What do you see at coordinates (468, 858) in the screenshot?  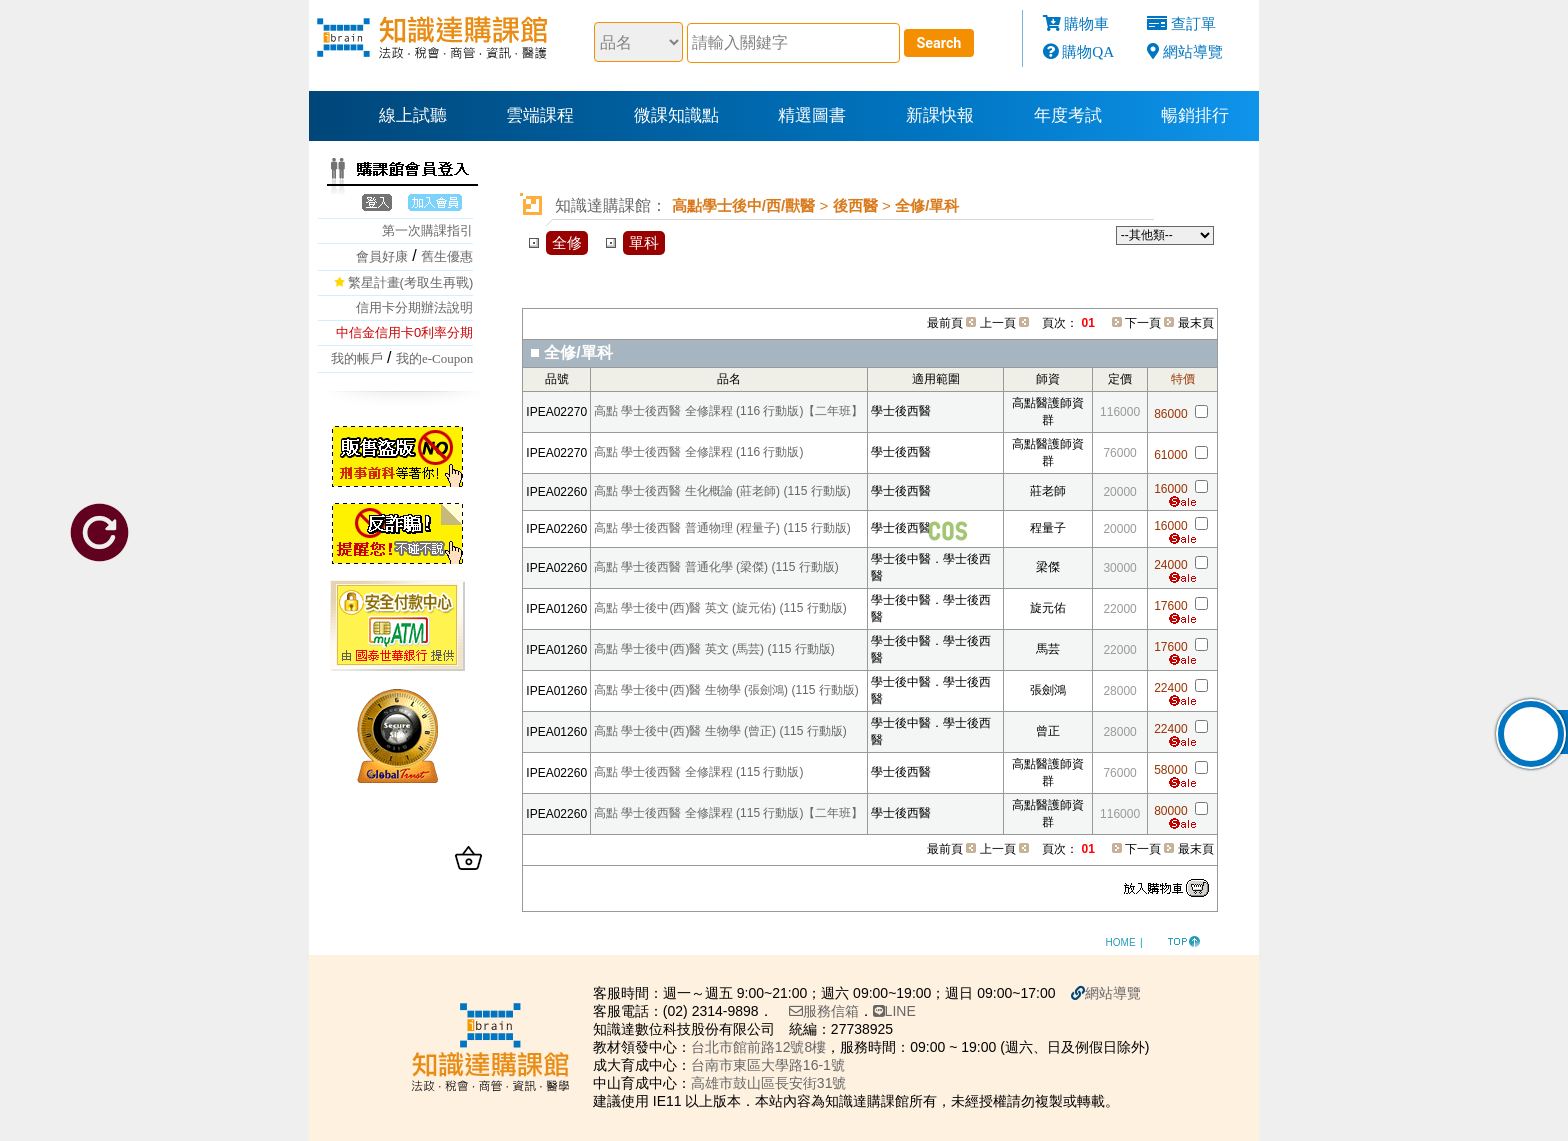 I see `view your shopping basket` at bounding box center [468, 858].